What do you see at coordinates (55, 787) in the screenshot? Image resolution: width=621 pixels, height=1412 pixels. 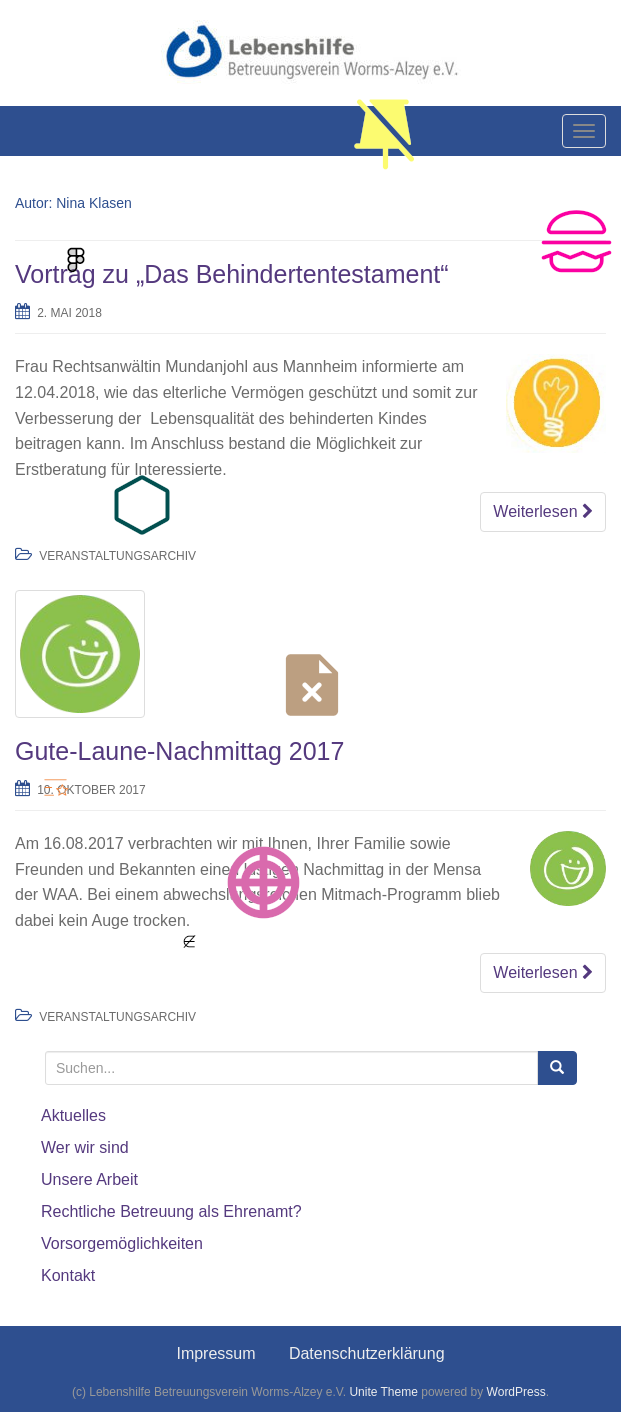 I see `view your favorites list` at bounding box center [55, 787].